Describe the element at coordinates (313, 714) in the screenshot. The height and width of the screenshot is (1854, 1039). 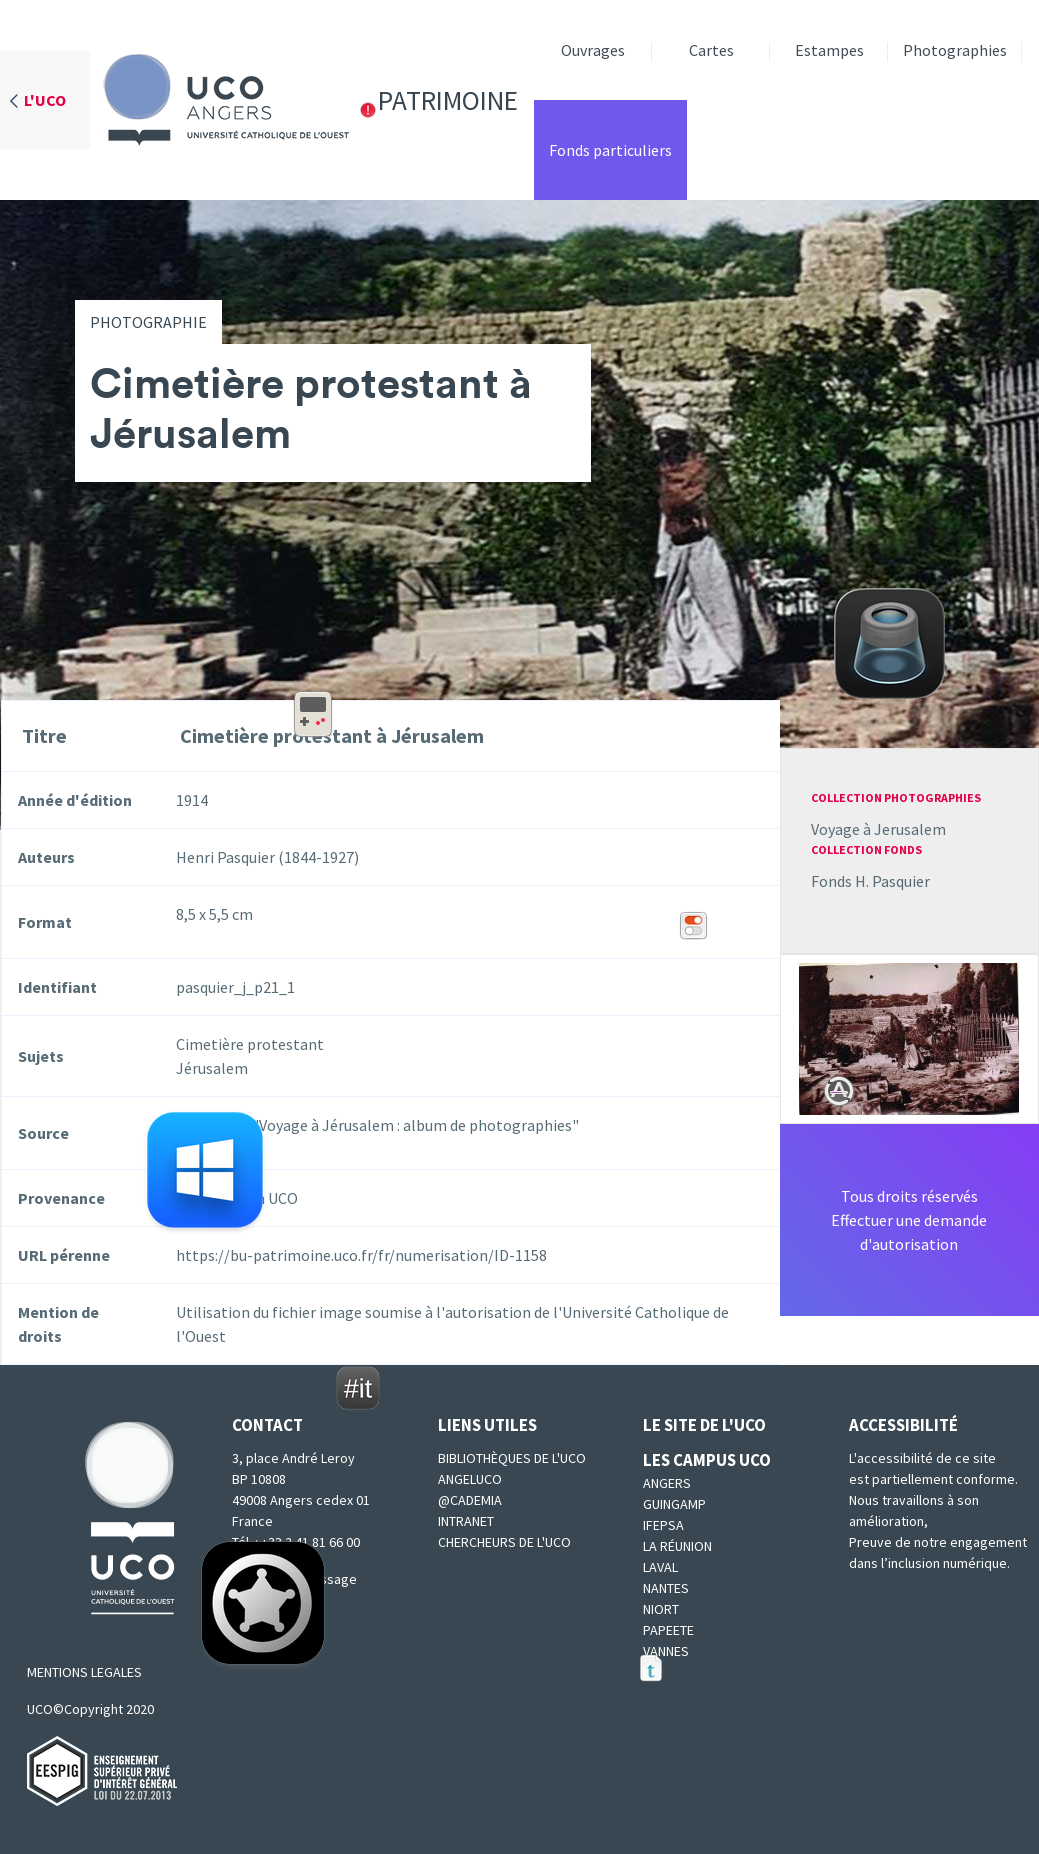
I see `open the games application` at that location.